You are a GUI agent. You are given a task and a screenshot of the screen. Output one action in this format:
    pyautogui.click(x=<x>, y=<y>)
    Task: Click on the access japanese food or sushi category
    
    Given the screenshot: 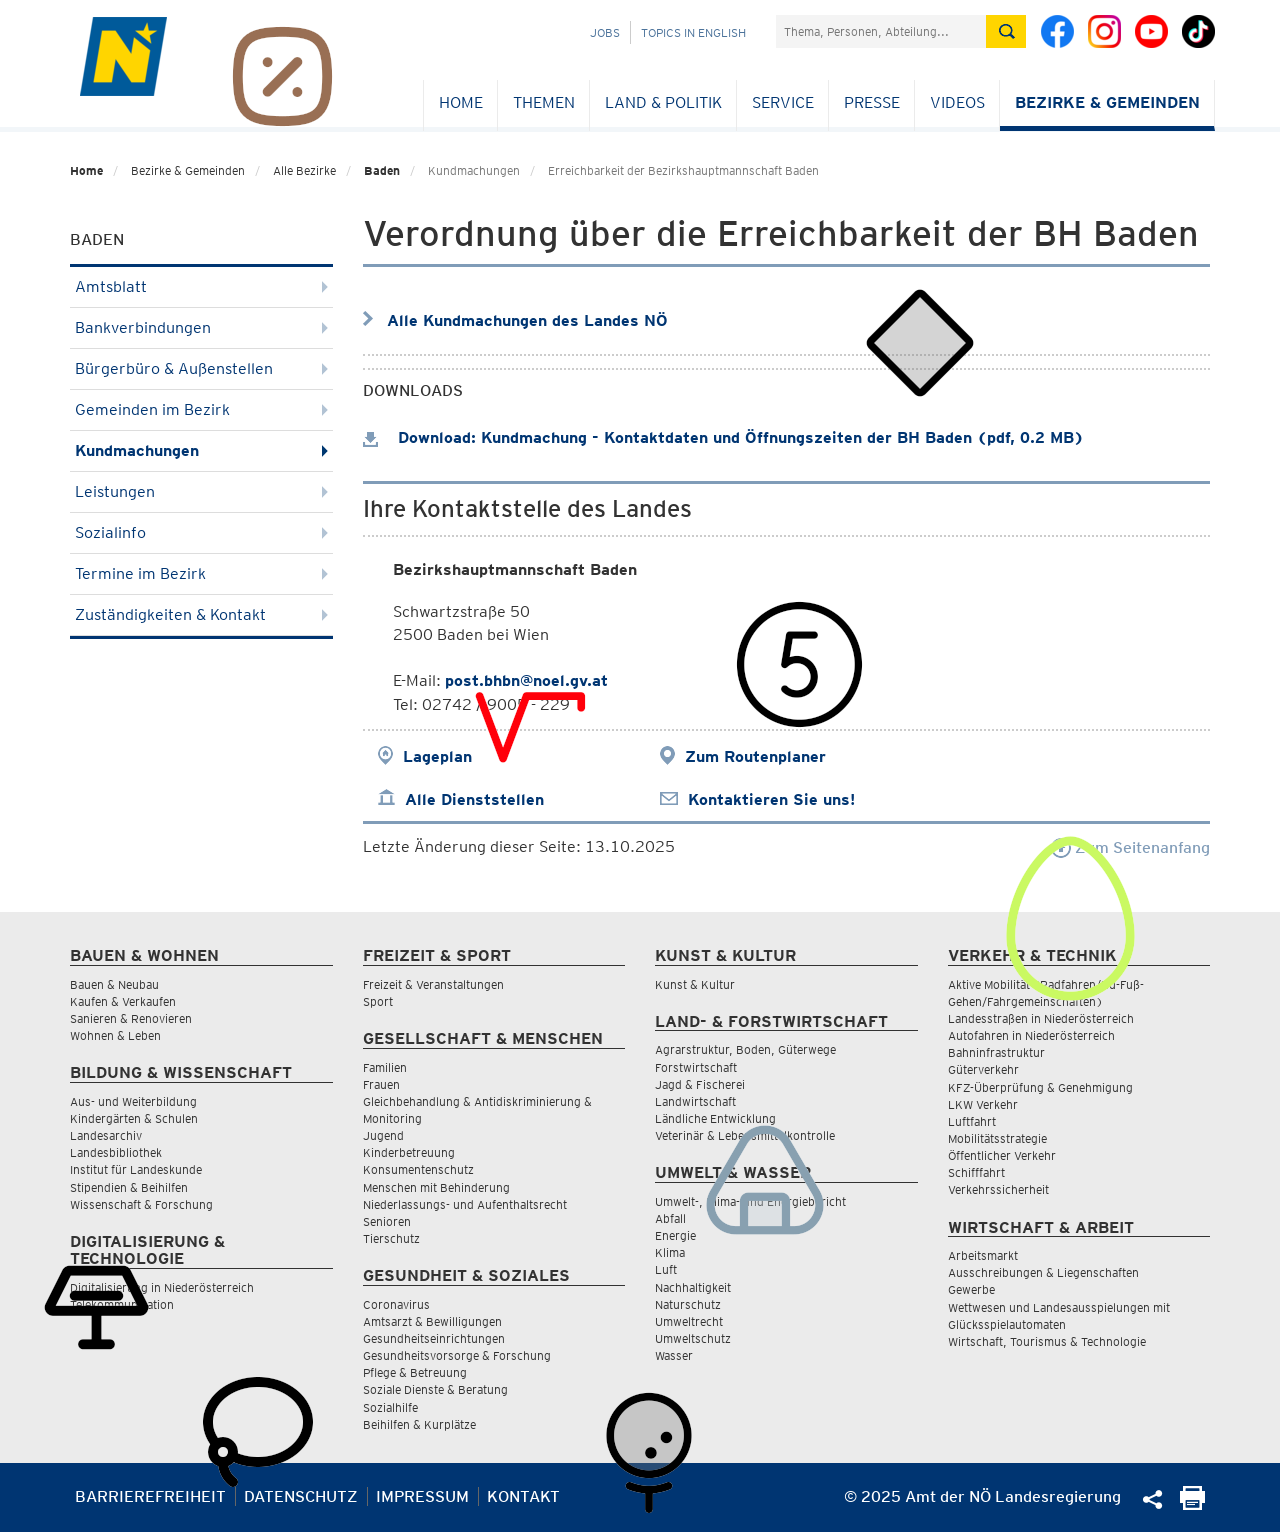 What is the action you would take?
    pyautogui.click(x=765, y=1180)
    